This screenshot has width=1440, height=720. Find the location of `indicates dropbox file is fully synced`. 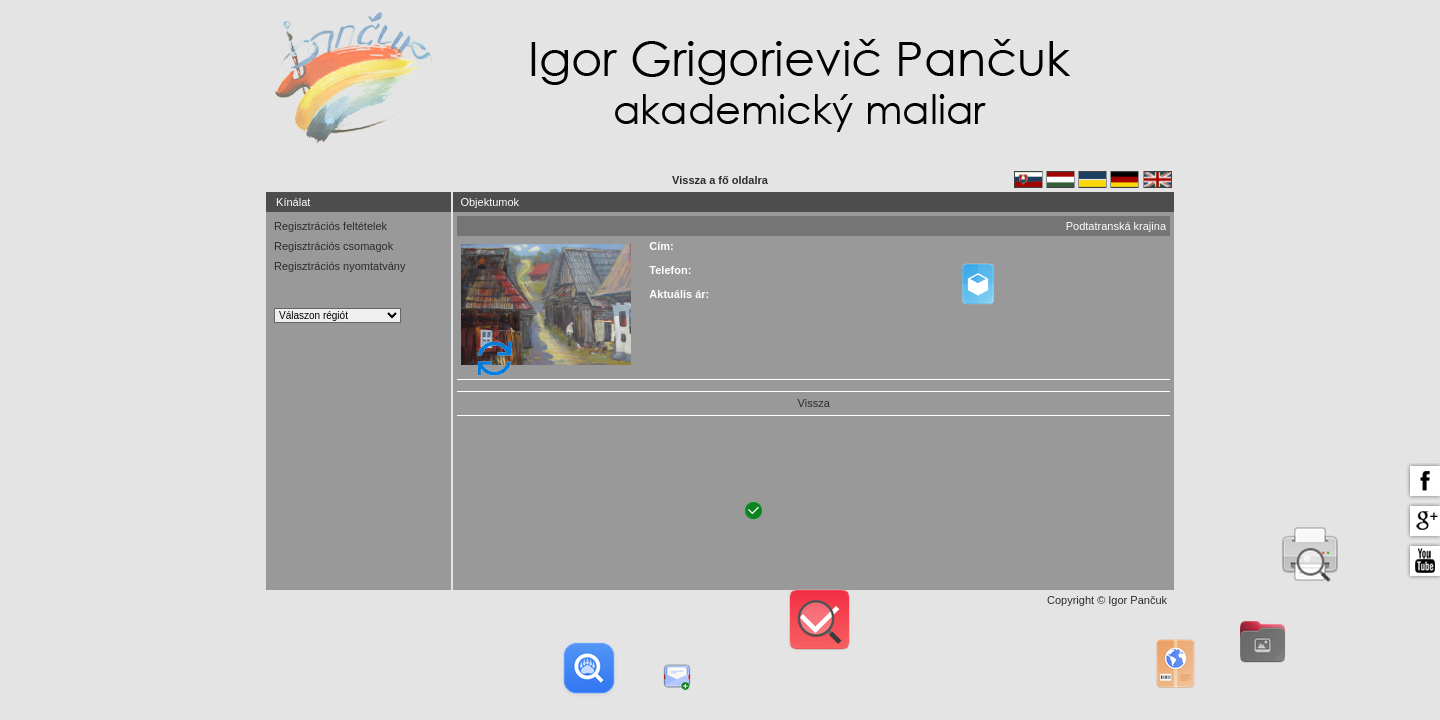

indicates dropbox file is fully synced is located at coordinates (753, 510).